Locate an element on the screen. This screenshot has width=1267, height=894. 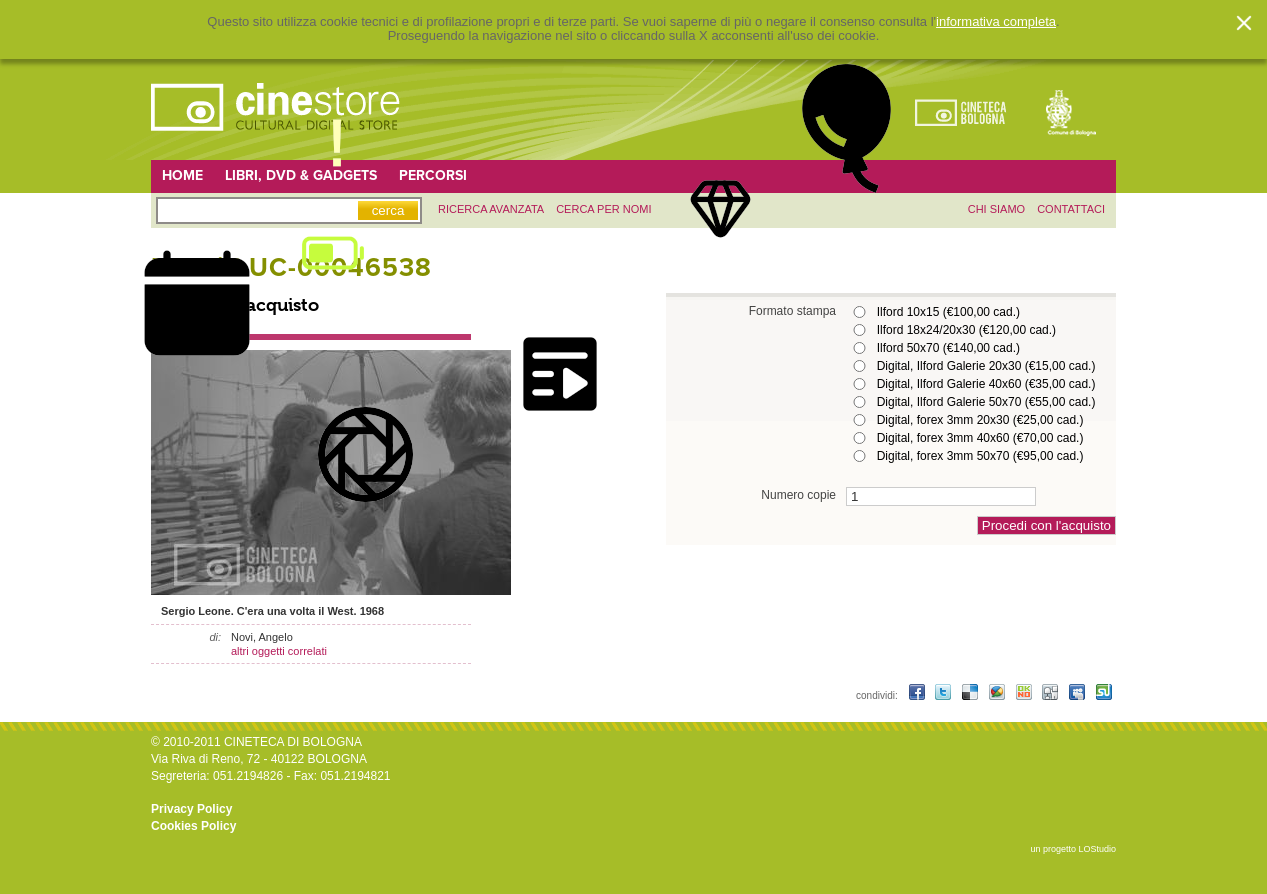
indicates a celebration or birthday event is located at coordinates (846, 128).